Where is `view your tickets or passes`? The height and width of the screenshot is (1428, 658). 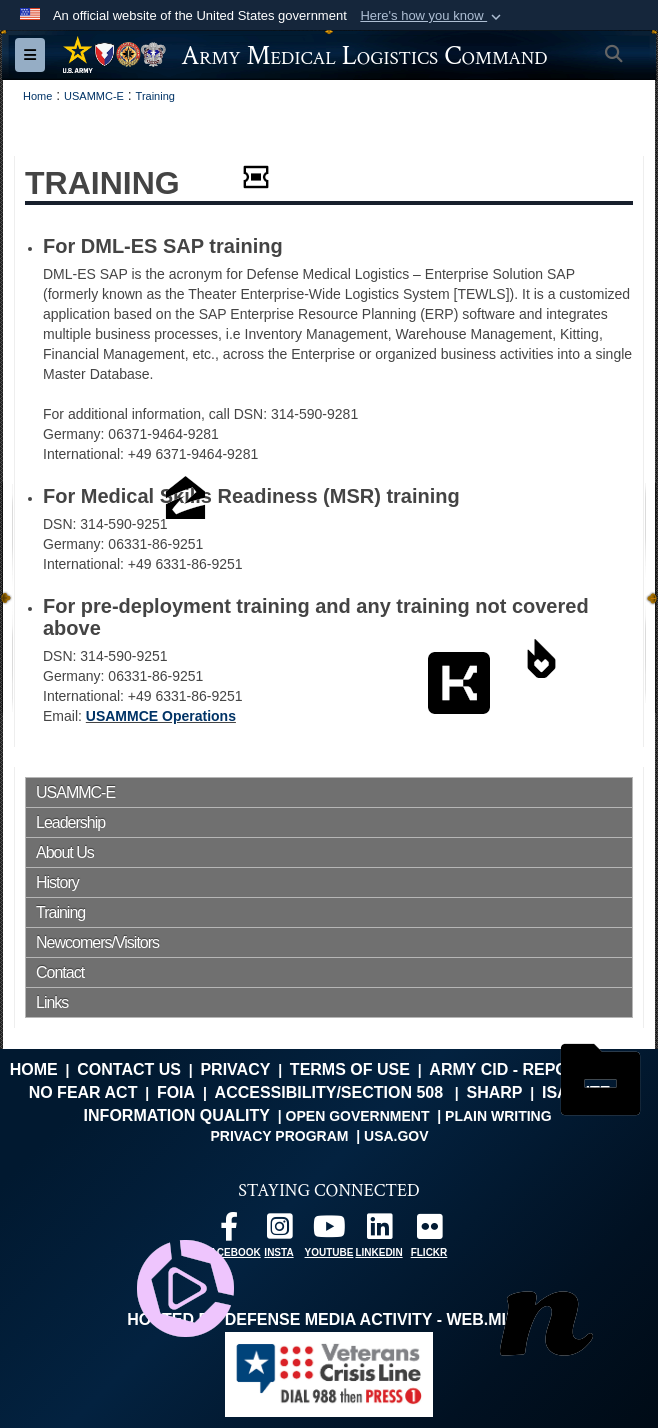 view your tickets or passes is located at coordinates (256, 177).